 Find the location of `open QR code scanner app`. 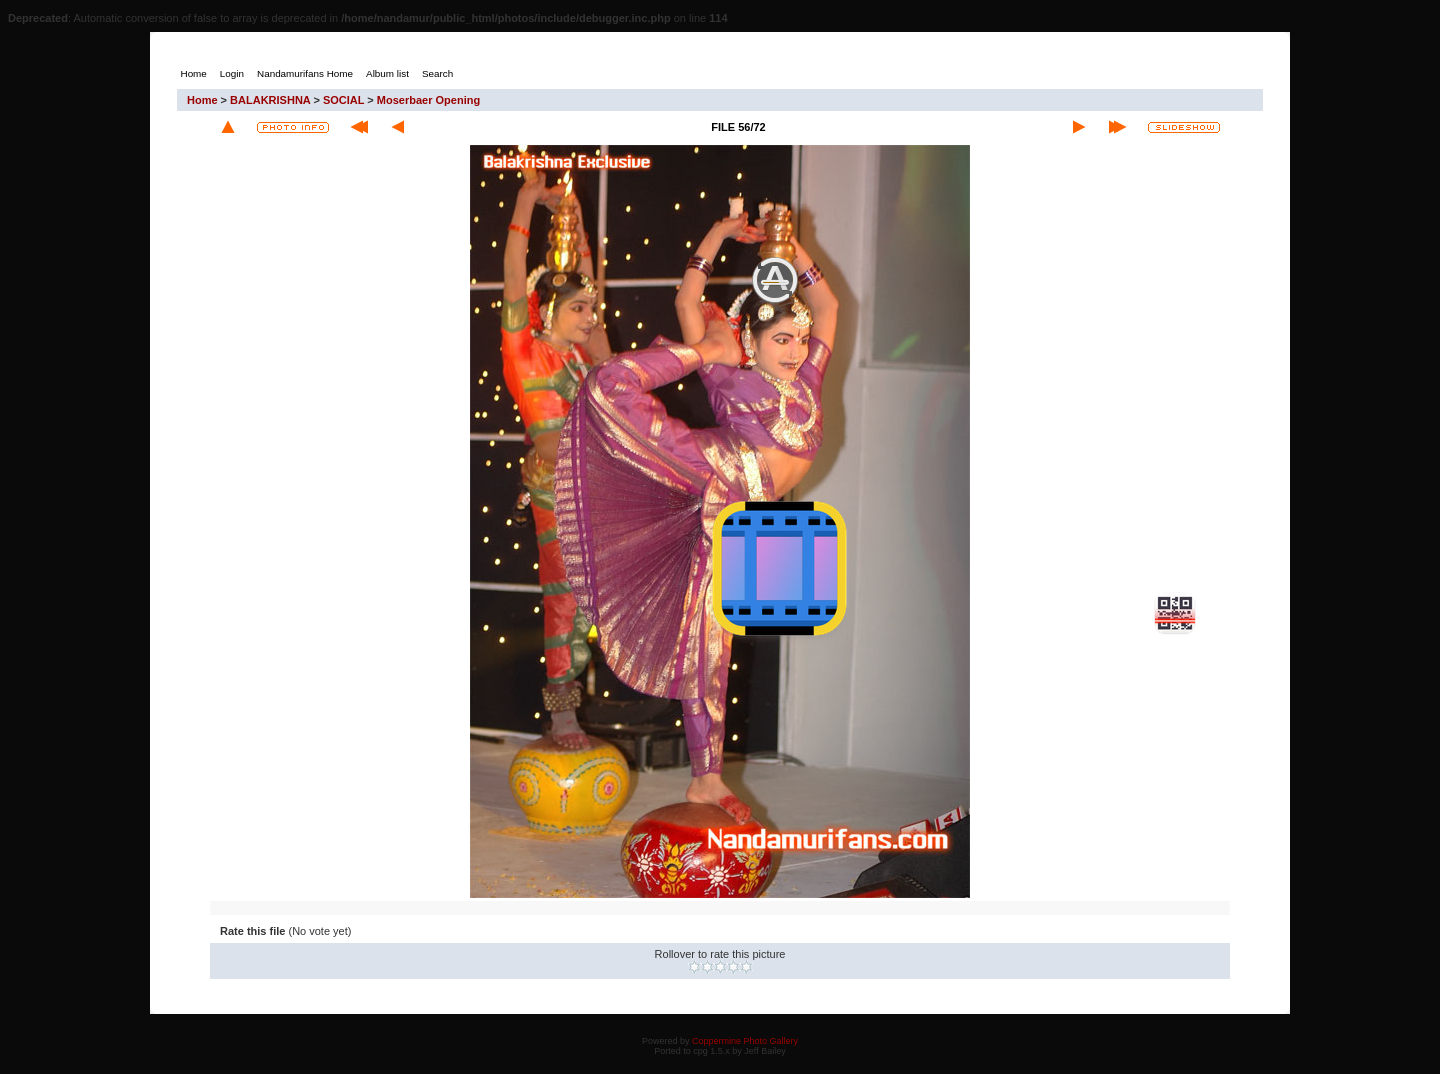

open QR code scanner app is located at coordinates (1175, 613).